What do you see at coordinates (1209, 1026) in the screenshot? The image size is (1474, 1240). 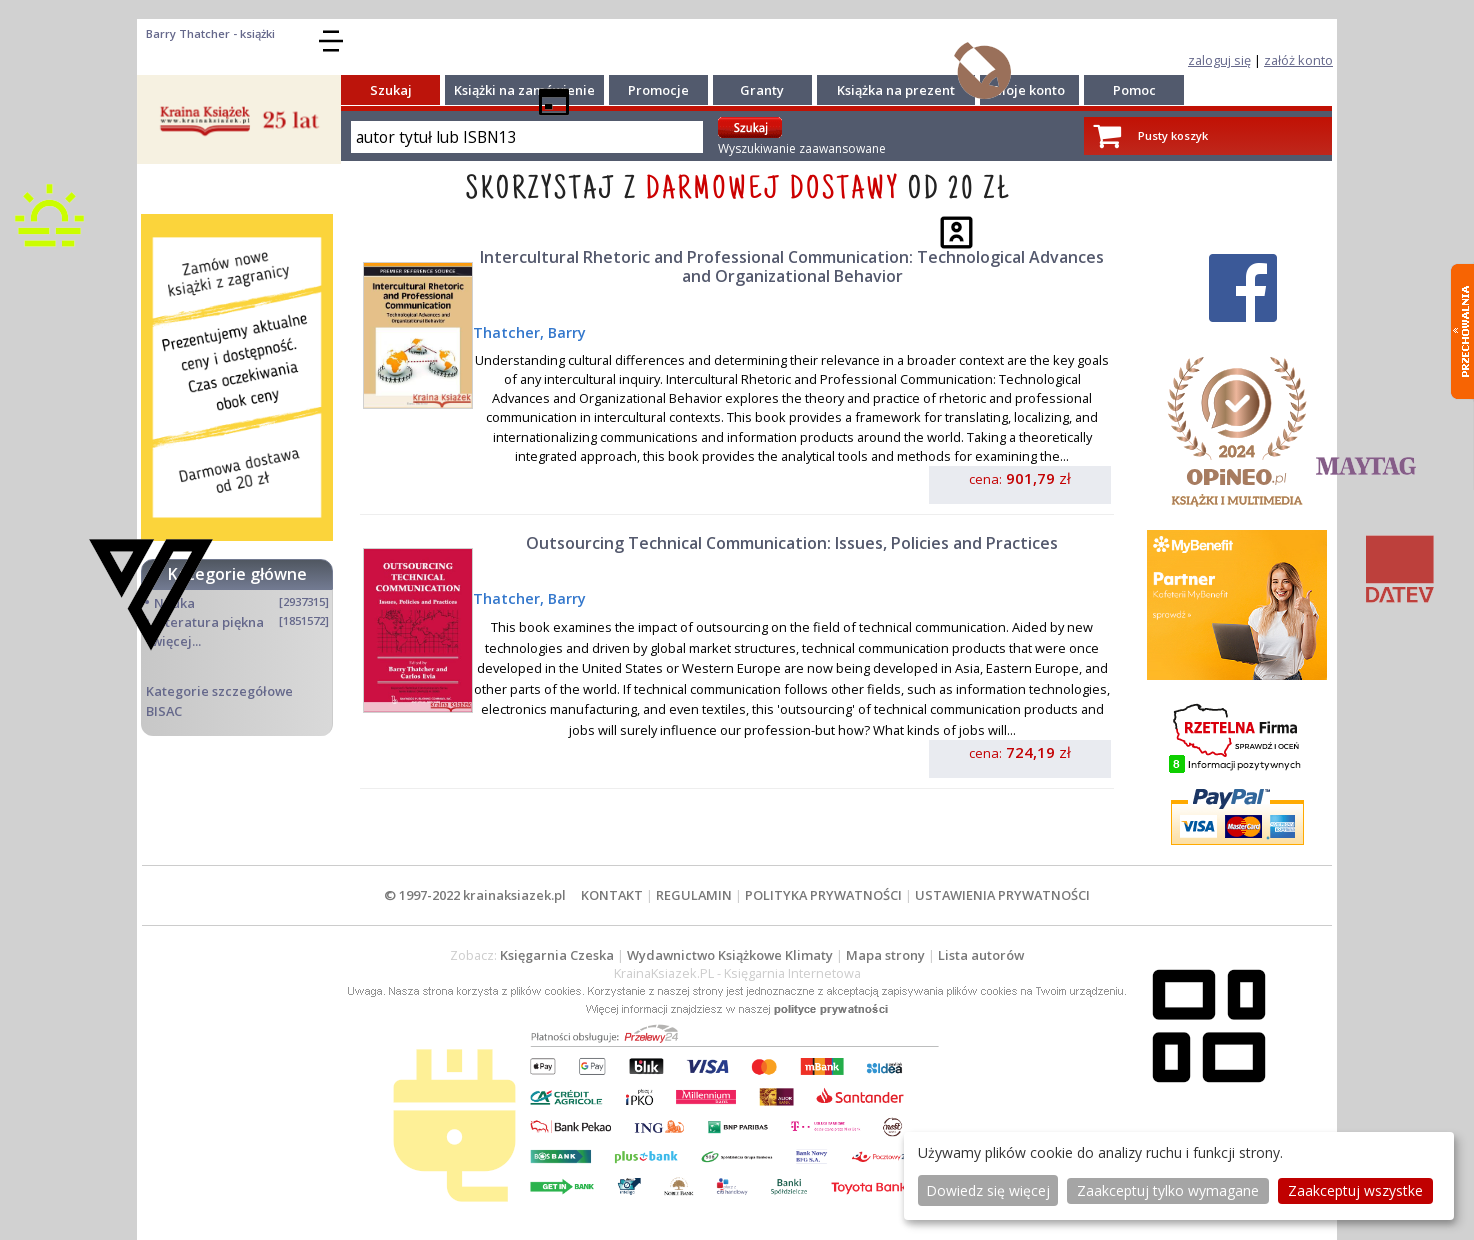 I see `access the dashboard or control panel` at bounding box center [1209, 1026].